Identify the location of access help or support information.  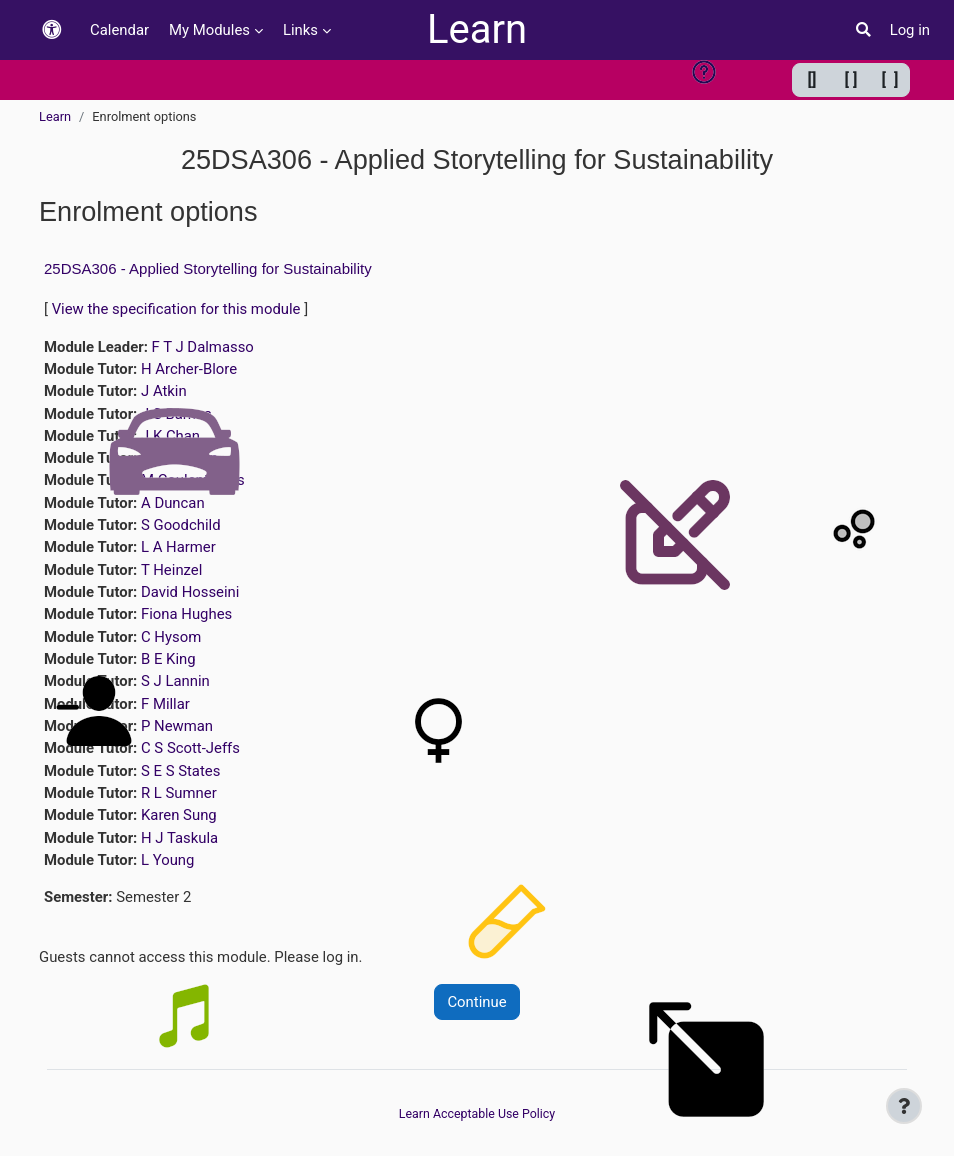
(704, 72).